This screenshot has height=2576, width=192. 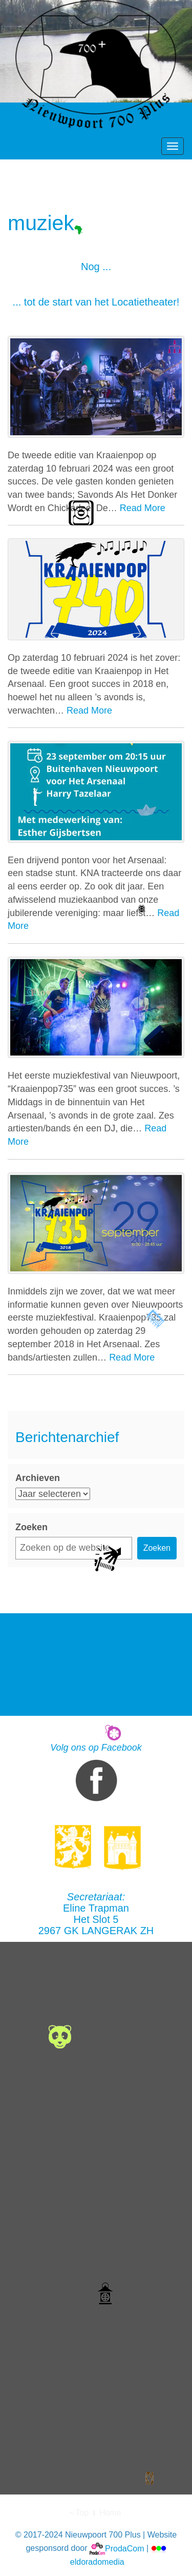 What do you see at coordinates (108, 1558) in the screenshot?
I see `drop or release current weapon` at bounding box center [108, 1558].